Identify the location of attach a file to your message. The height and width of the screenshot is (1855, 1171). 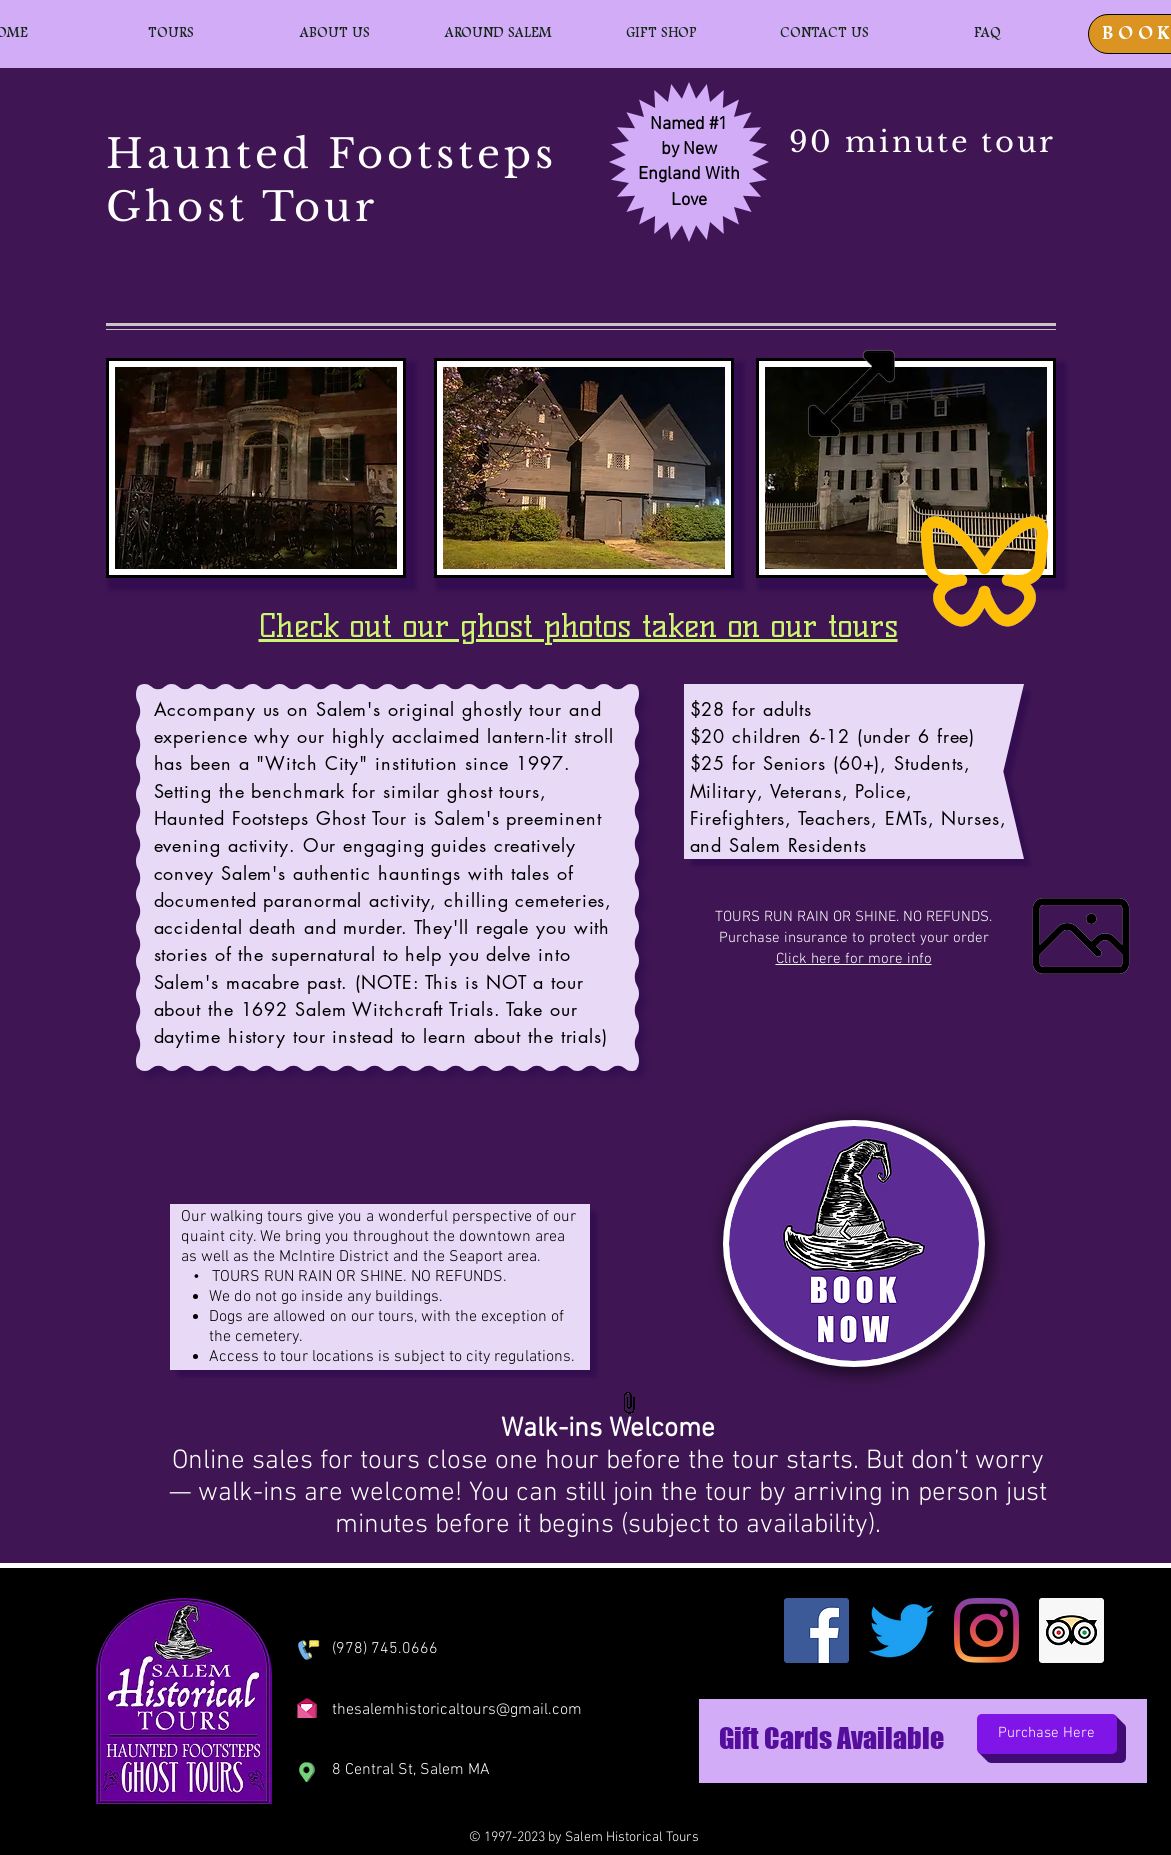
(629, 1403).